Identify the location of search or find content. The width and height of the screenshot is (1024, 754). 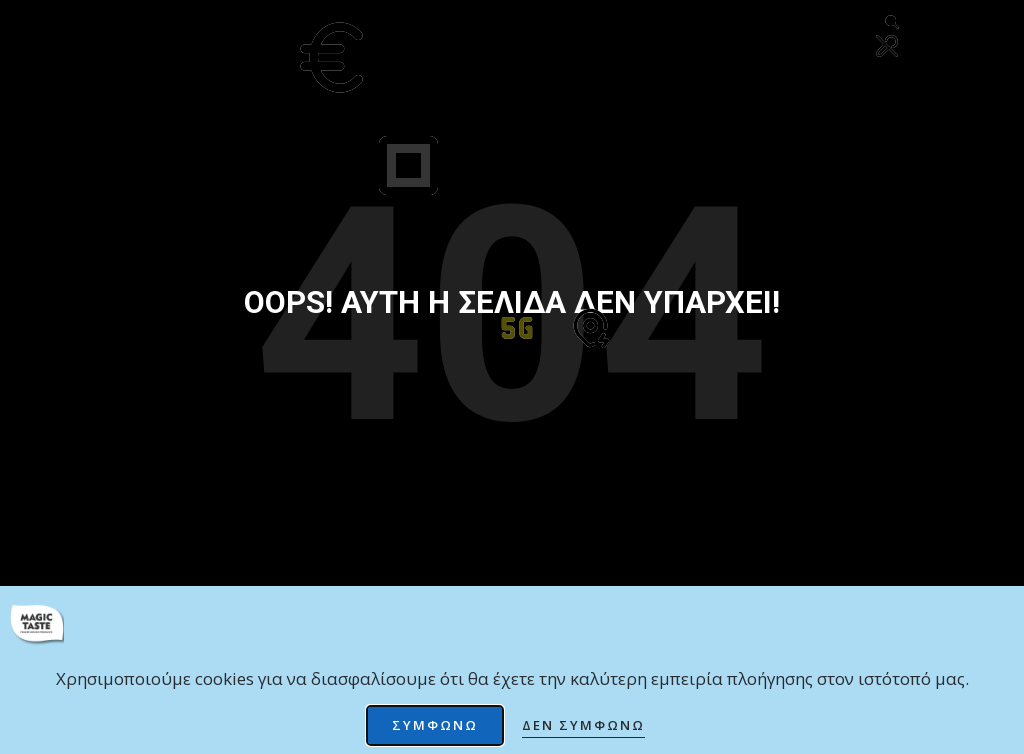
(892, 22).